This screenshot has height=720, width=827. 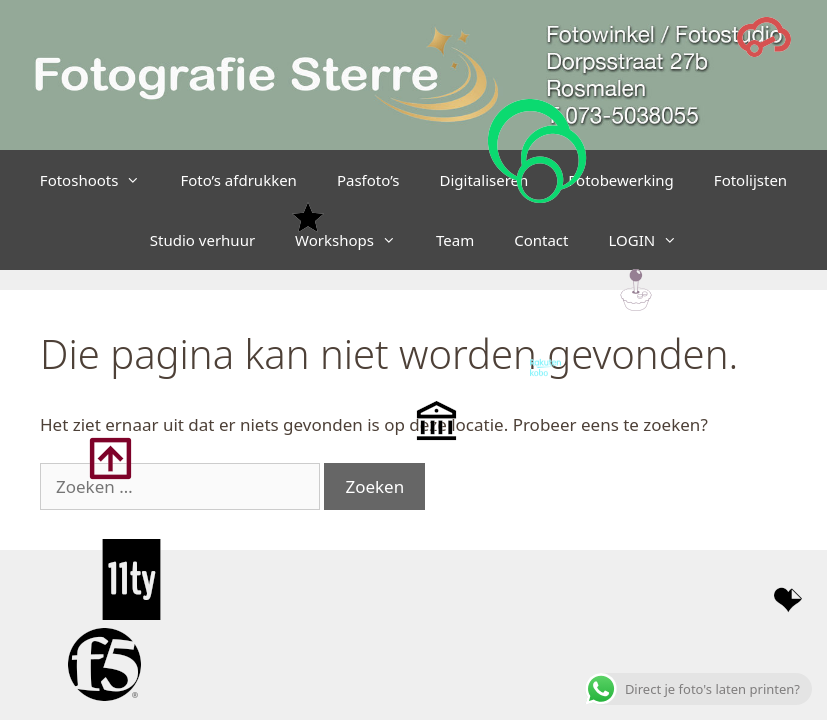 I want to click on open ilovepdf website or app, so click(x=788, y=600).